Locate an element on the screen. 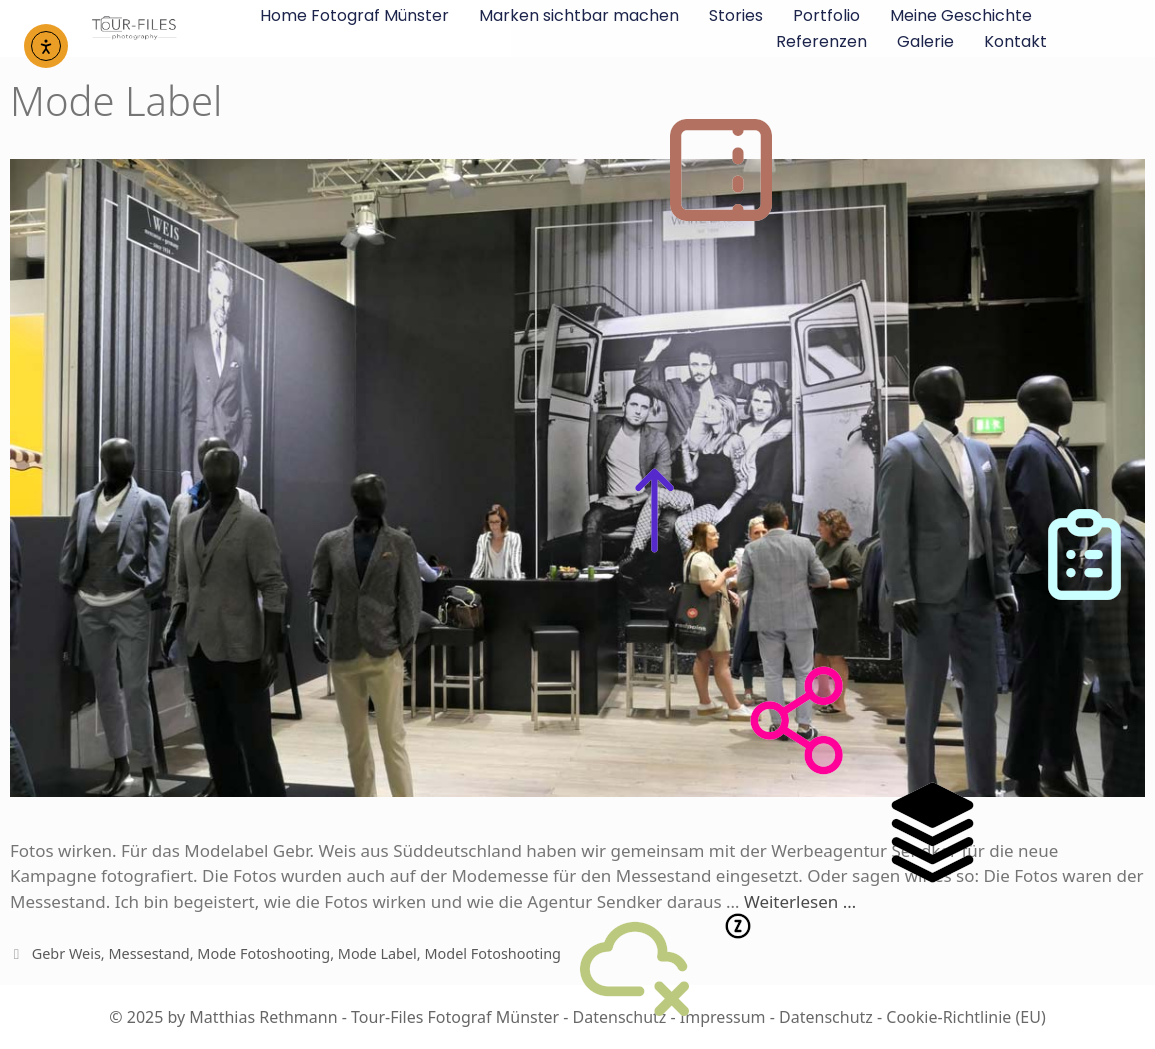  toggle right sidebar panel off is located at coordinates (721, 170).